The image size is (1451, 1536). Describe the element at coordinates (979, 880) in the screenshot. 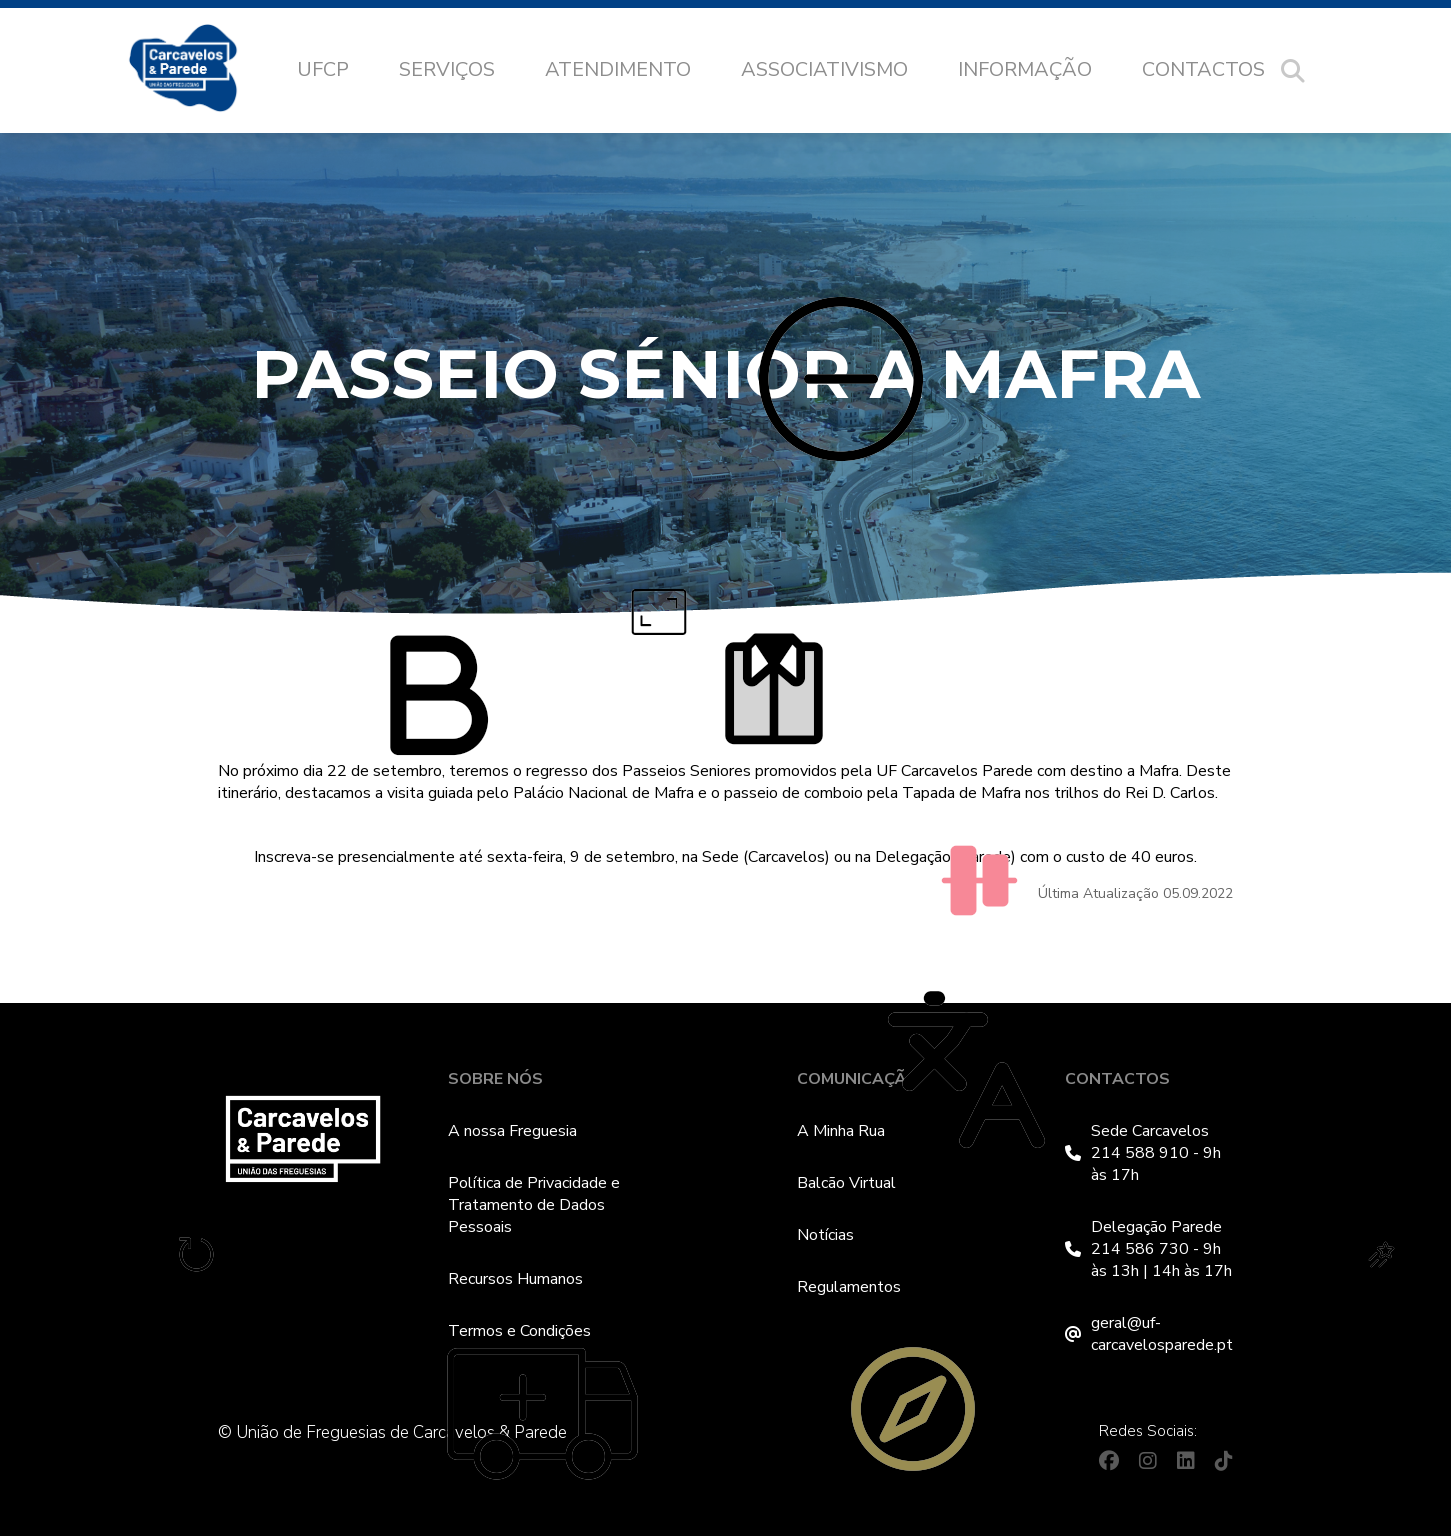

I see `align selected objects to vertical center` at that location.